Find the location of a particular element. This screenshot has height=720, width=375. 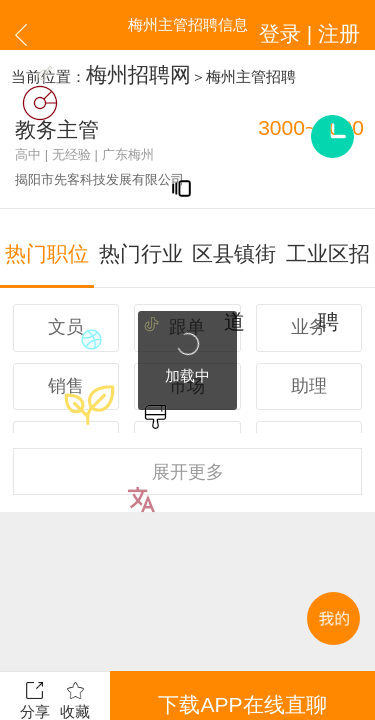

change language settings is located at coordinates (141, 499).